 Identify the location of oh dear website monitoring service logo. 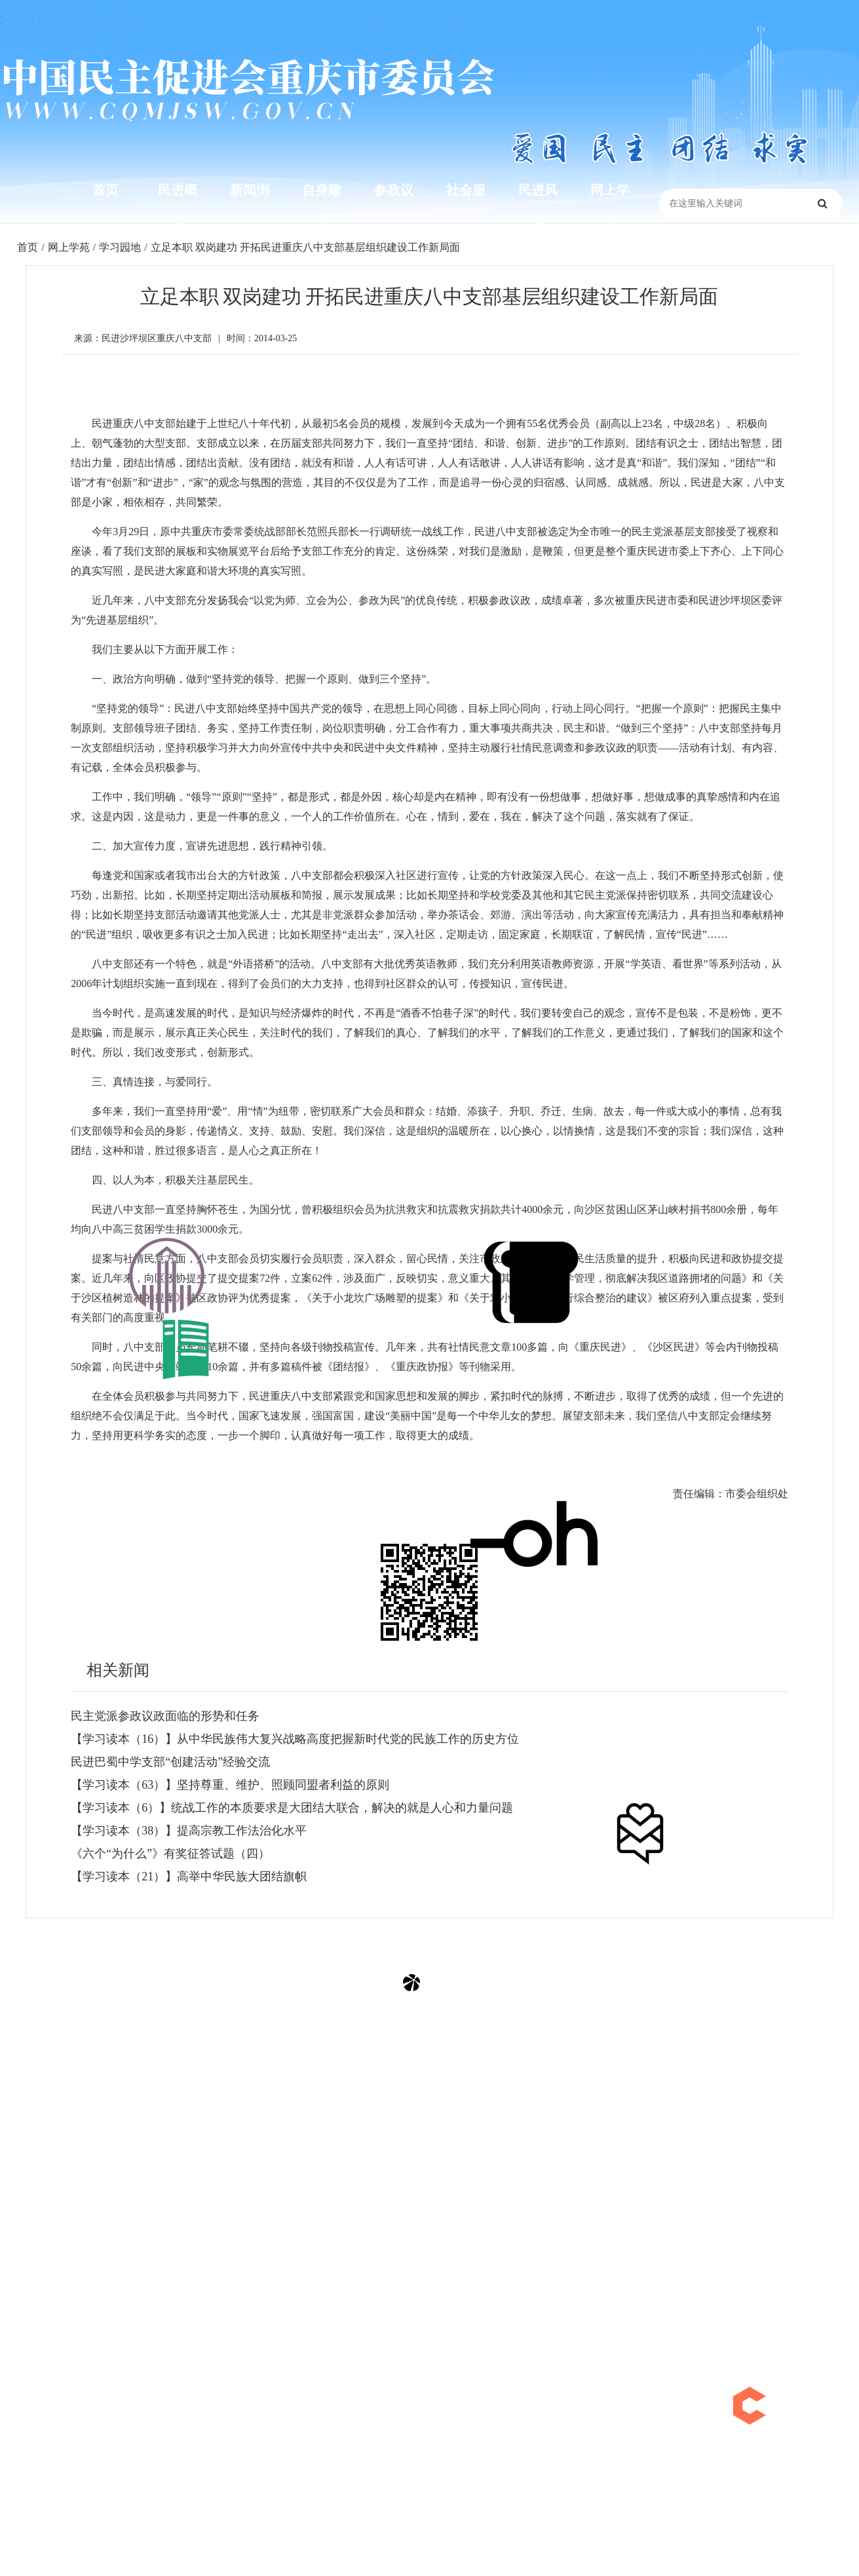
(534, 1534).